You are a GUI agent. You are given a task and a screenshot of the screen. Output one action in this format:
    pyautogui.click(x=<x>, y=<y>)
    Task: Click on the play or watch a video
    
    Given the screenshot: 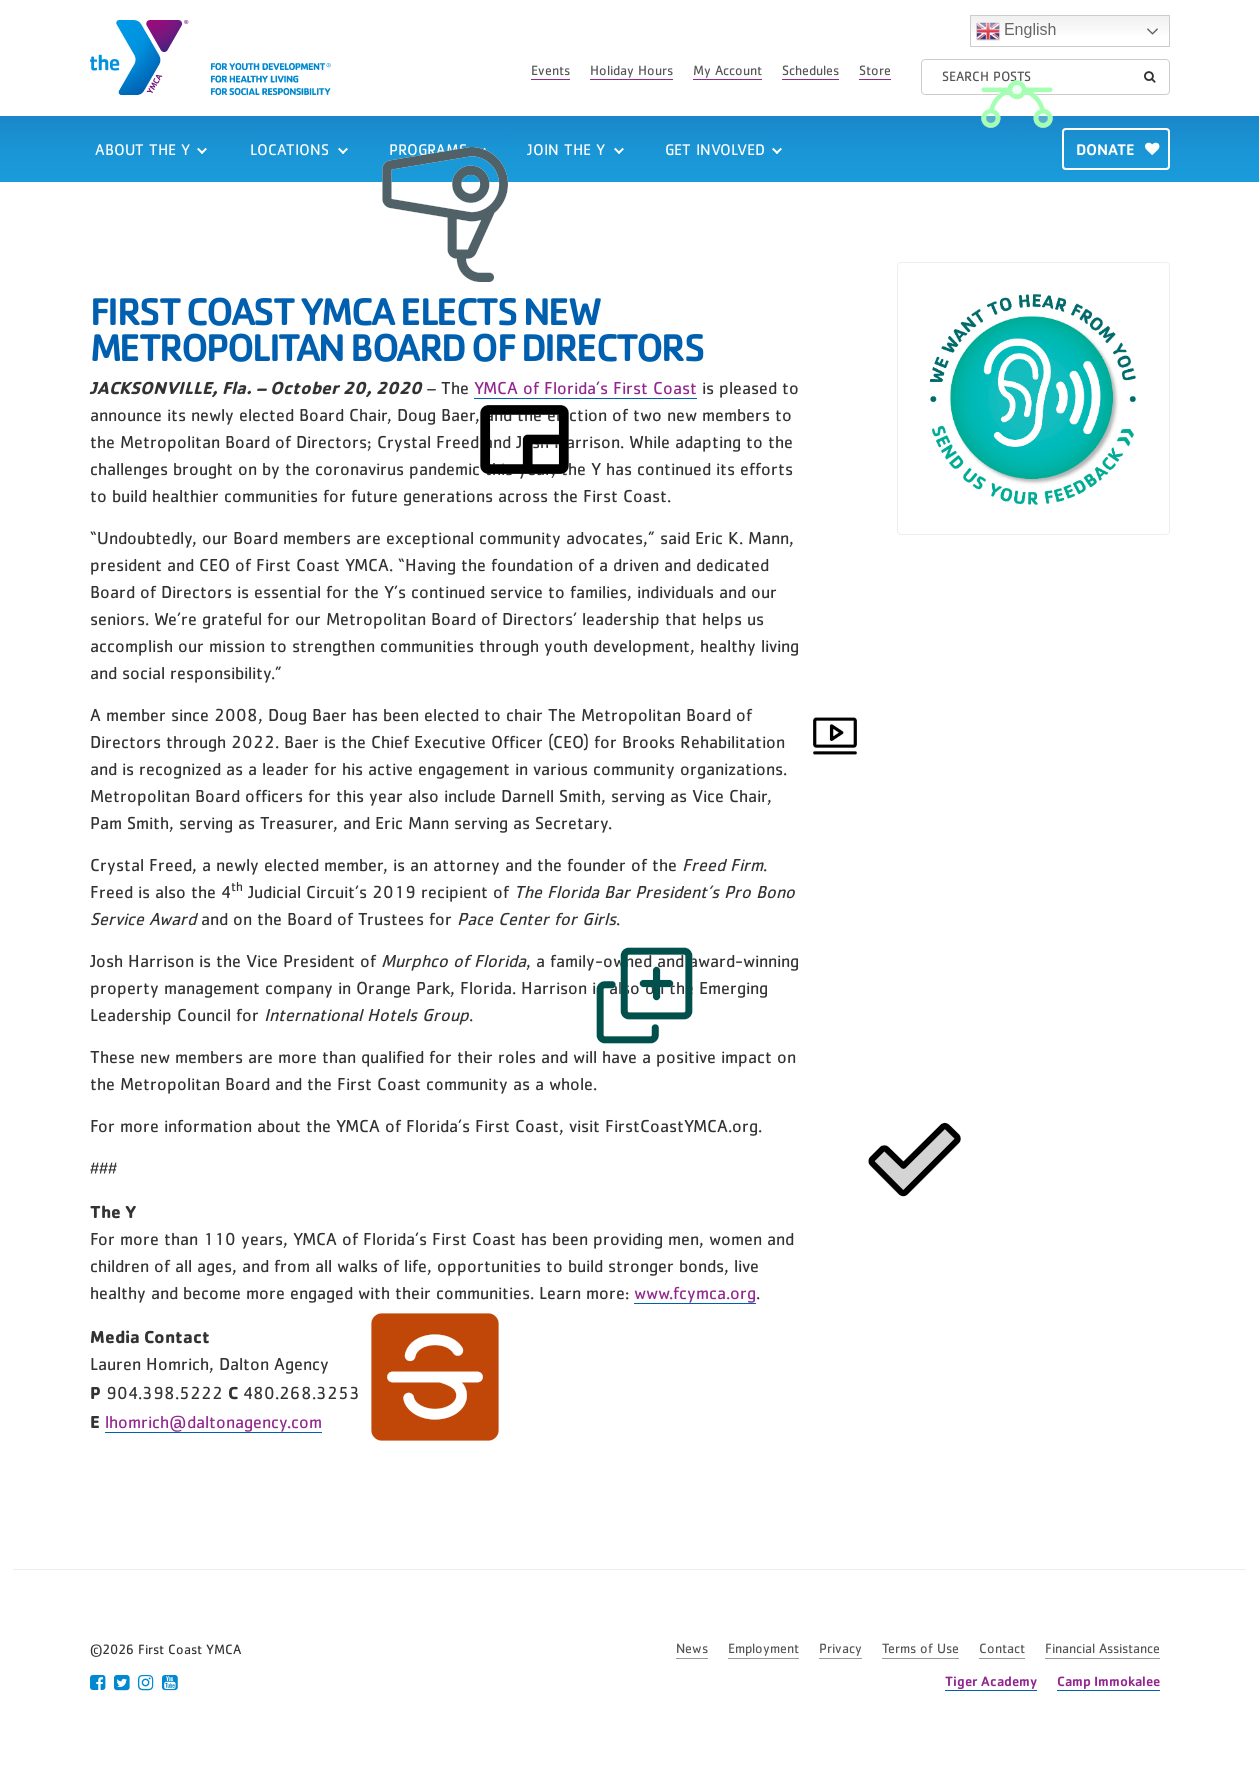 What is the action you would take?
    pyautogui.click(x=835, y=736)
    